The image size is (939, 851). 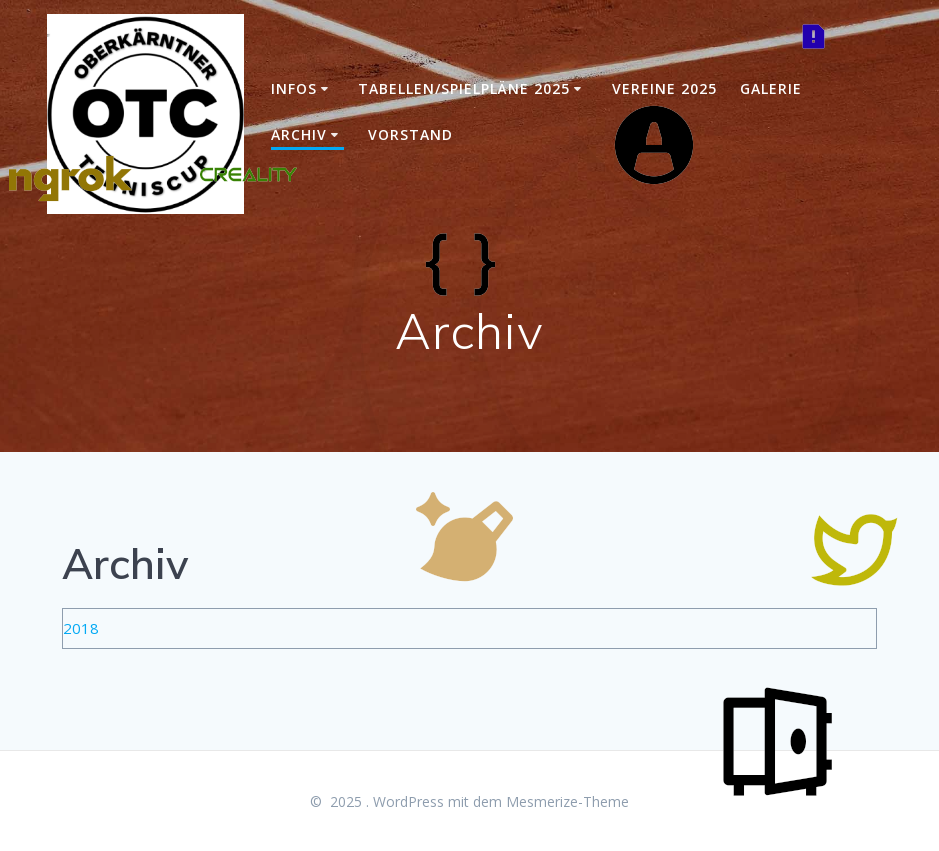 What do you see at coordinates (248, 174) in the screenshot?
I see `creality brand logo` at bounding box center [248, 174].